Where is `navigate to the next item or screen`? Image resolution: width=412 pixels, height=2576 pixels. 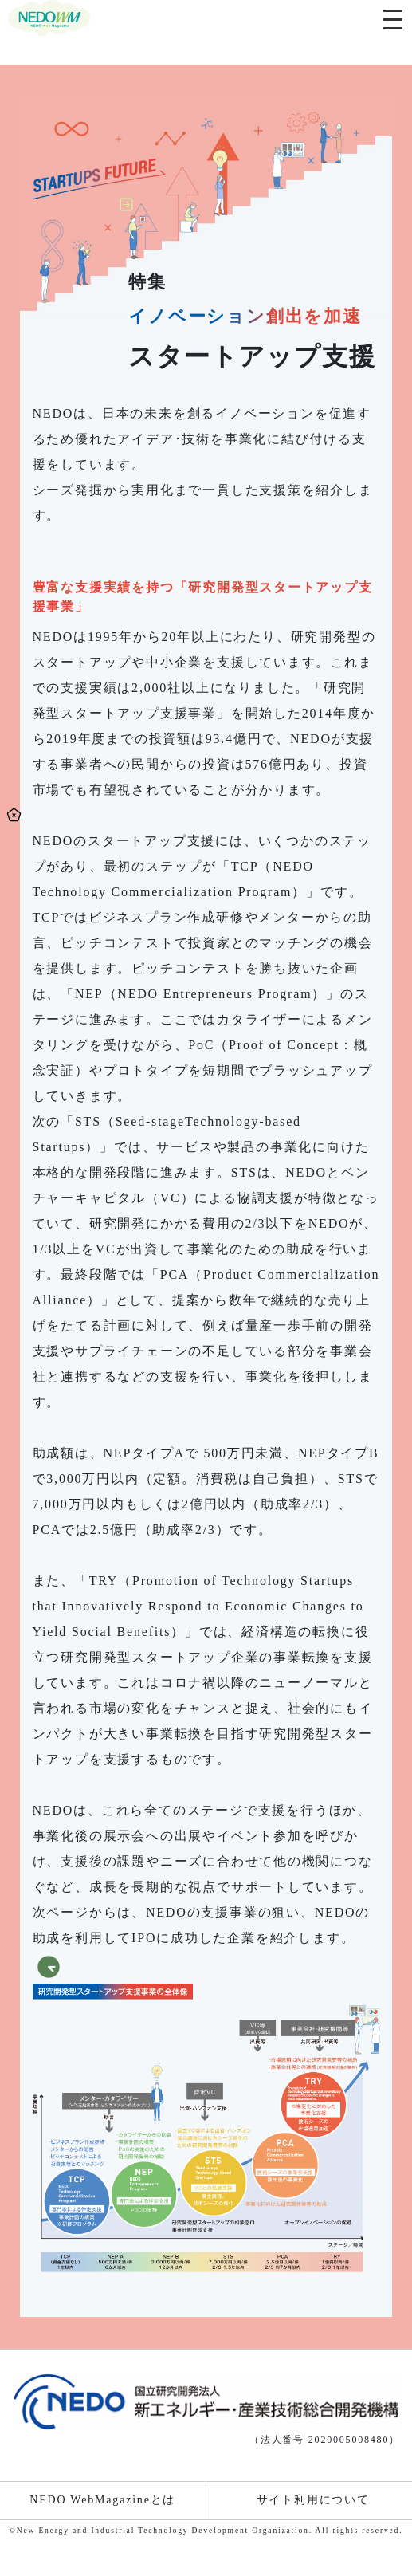
navigate to the next item or screen is located at coordinates (126, 204).